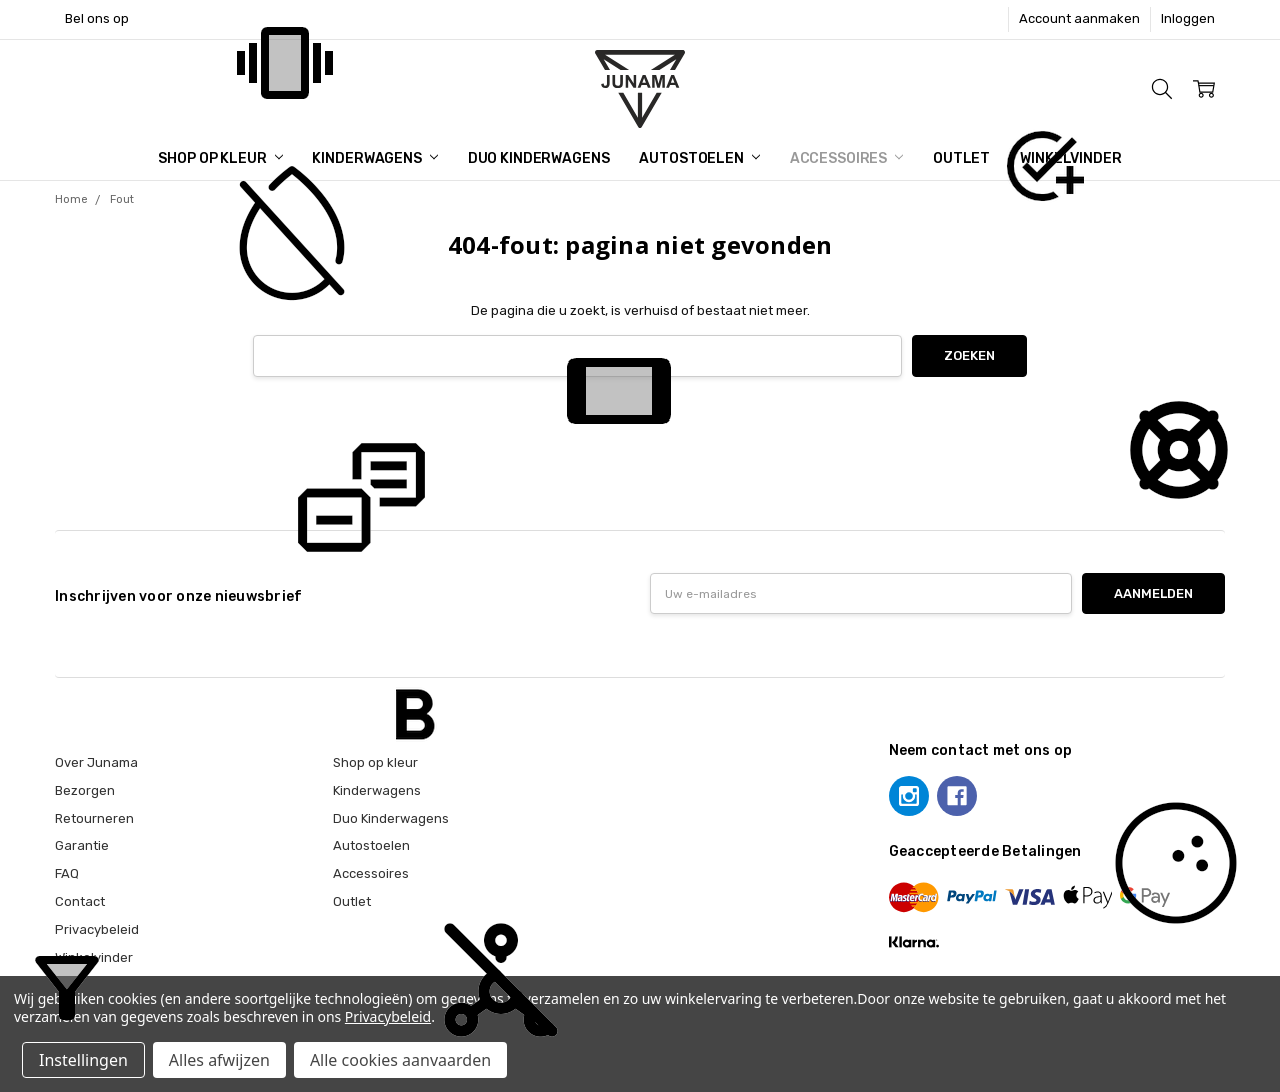 Image resolution: width=1280 pixels, height=1092 pixels. Describe the element at coordinates (501, 980) in the screenshot. I see `disable social sharing features` at that location.